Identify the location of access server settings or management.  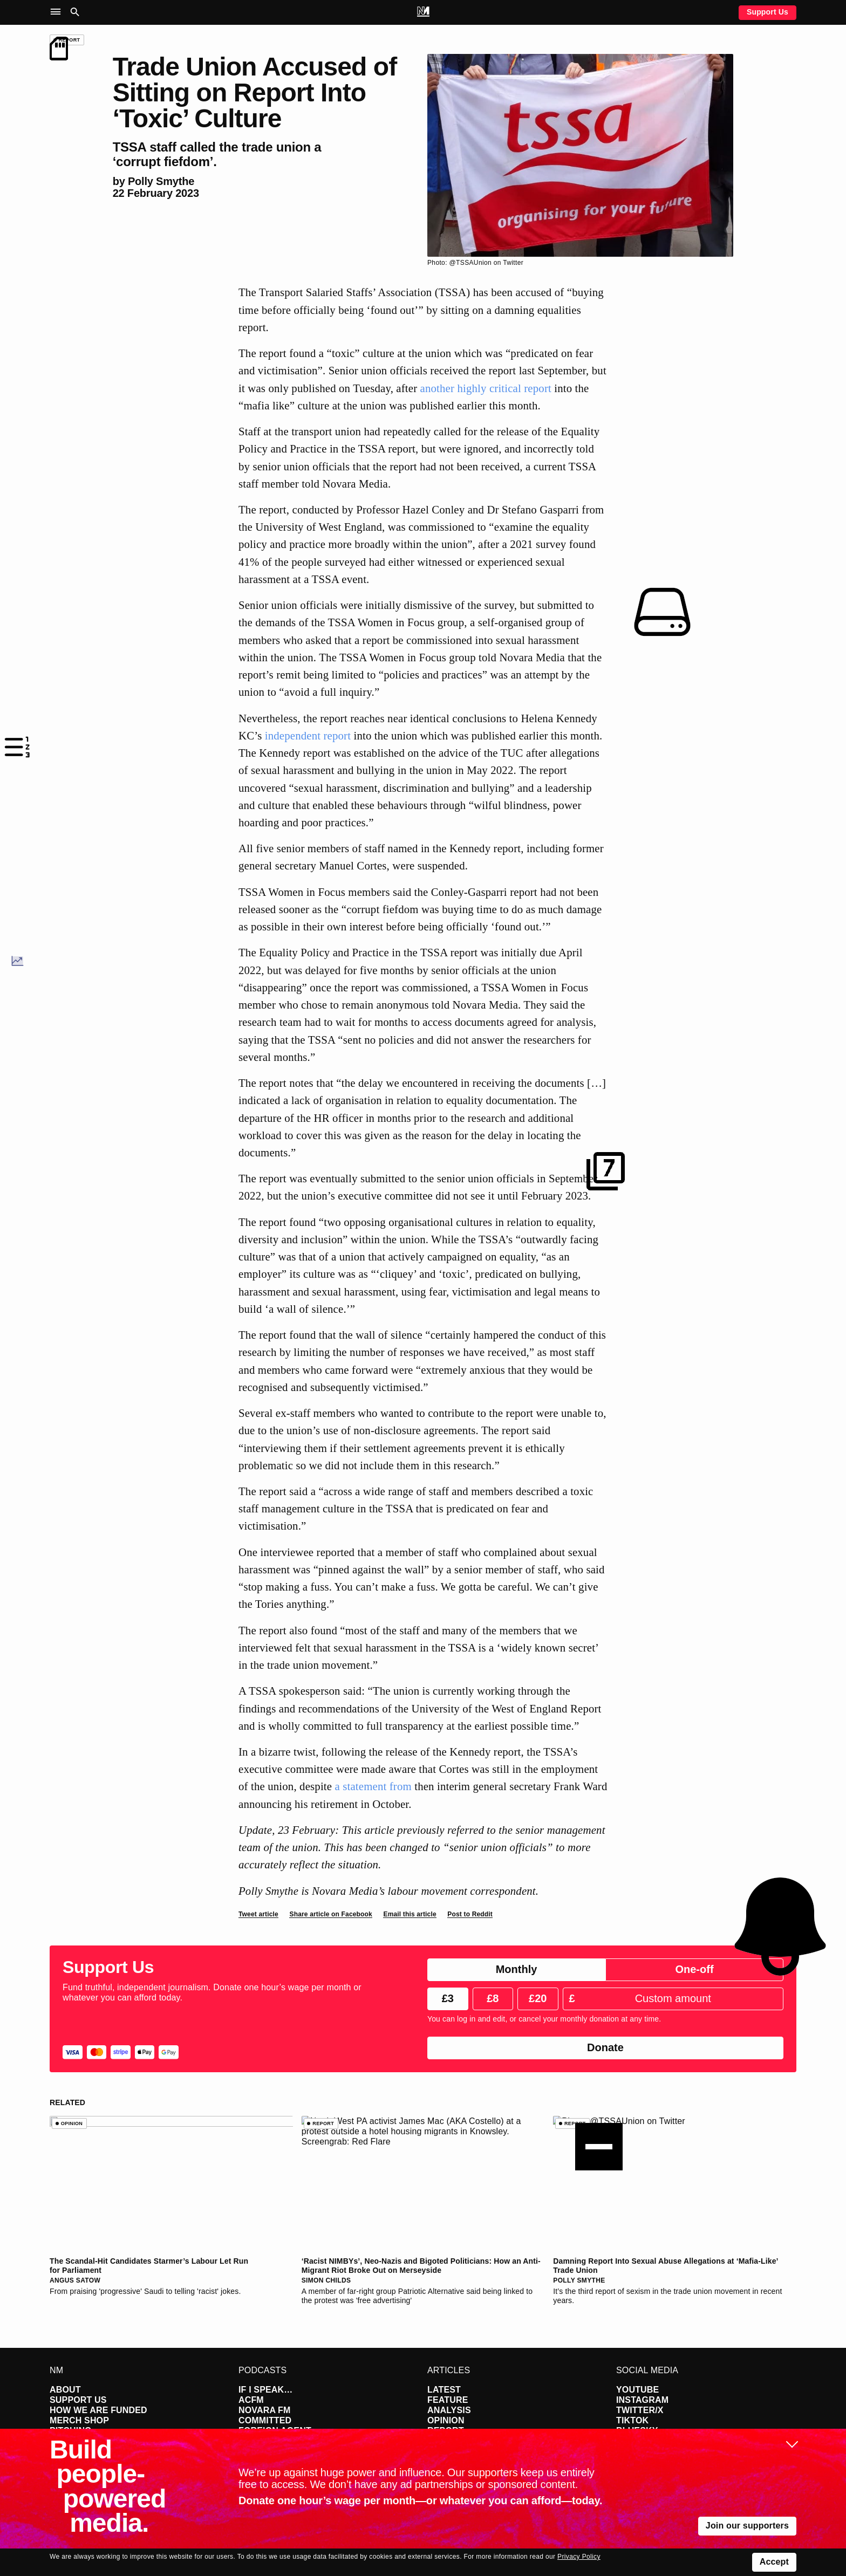
(662, 612).